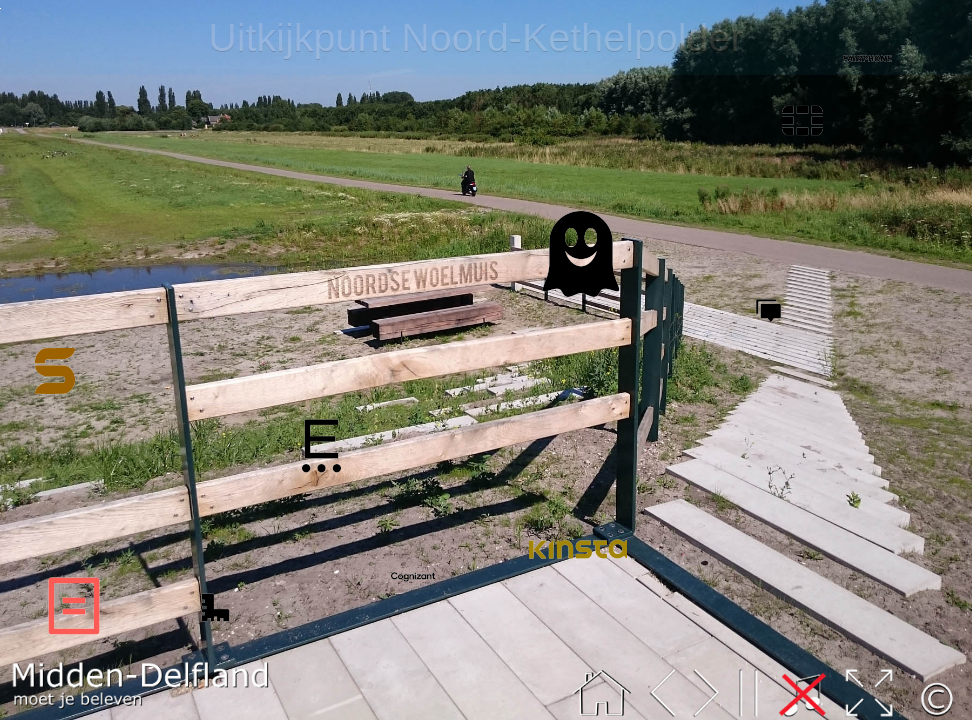 Image resolution: width=972 pixels, height=720 pixels. What do you see at coordinates (768, 310) in the screenshot?
I see `start a discussion or group conversation` at bounding box center [768, 310].